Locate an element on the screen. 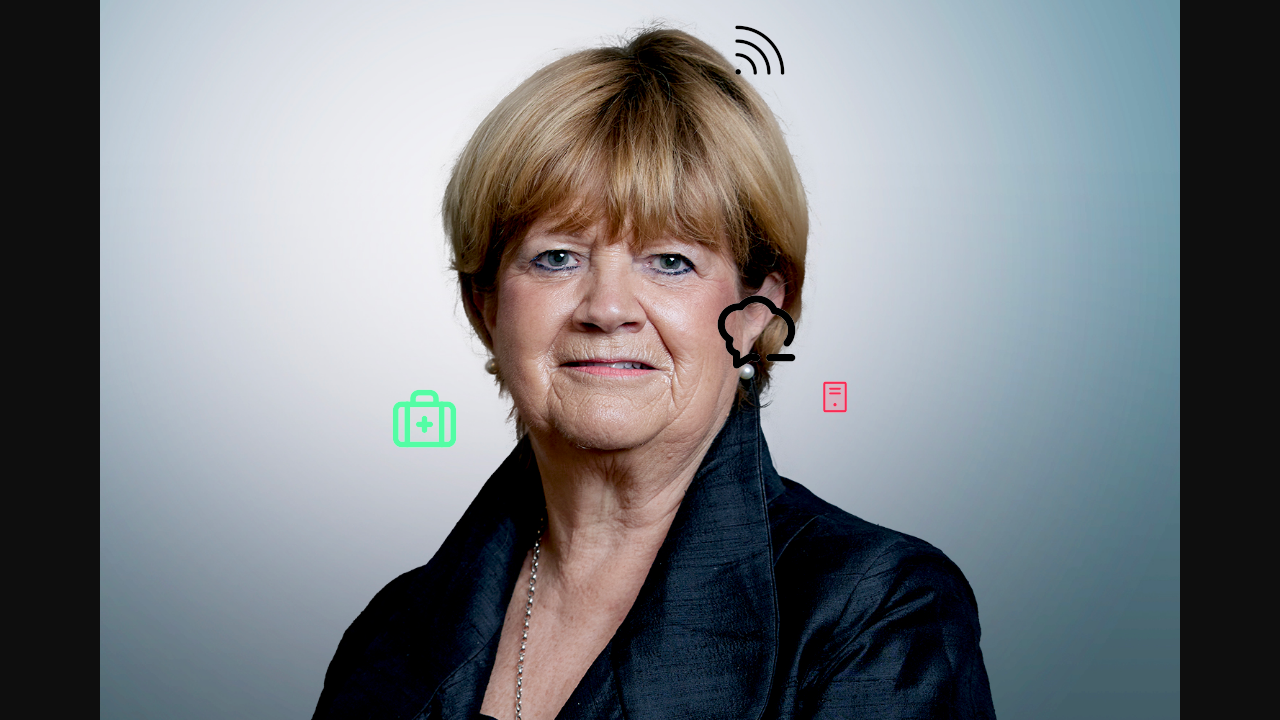 The image size is (1280, 720). access server or desktop computer settings is located at coordinates (835, 397).